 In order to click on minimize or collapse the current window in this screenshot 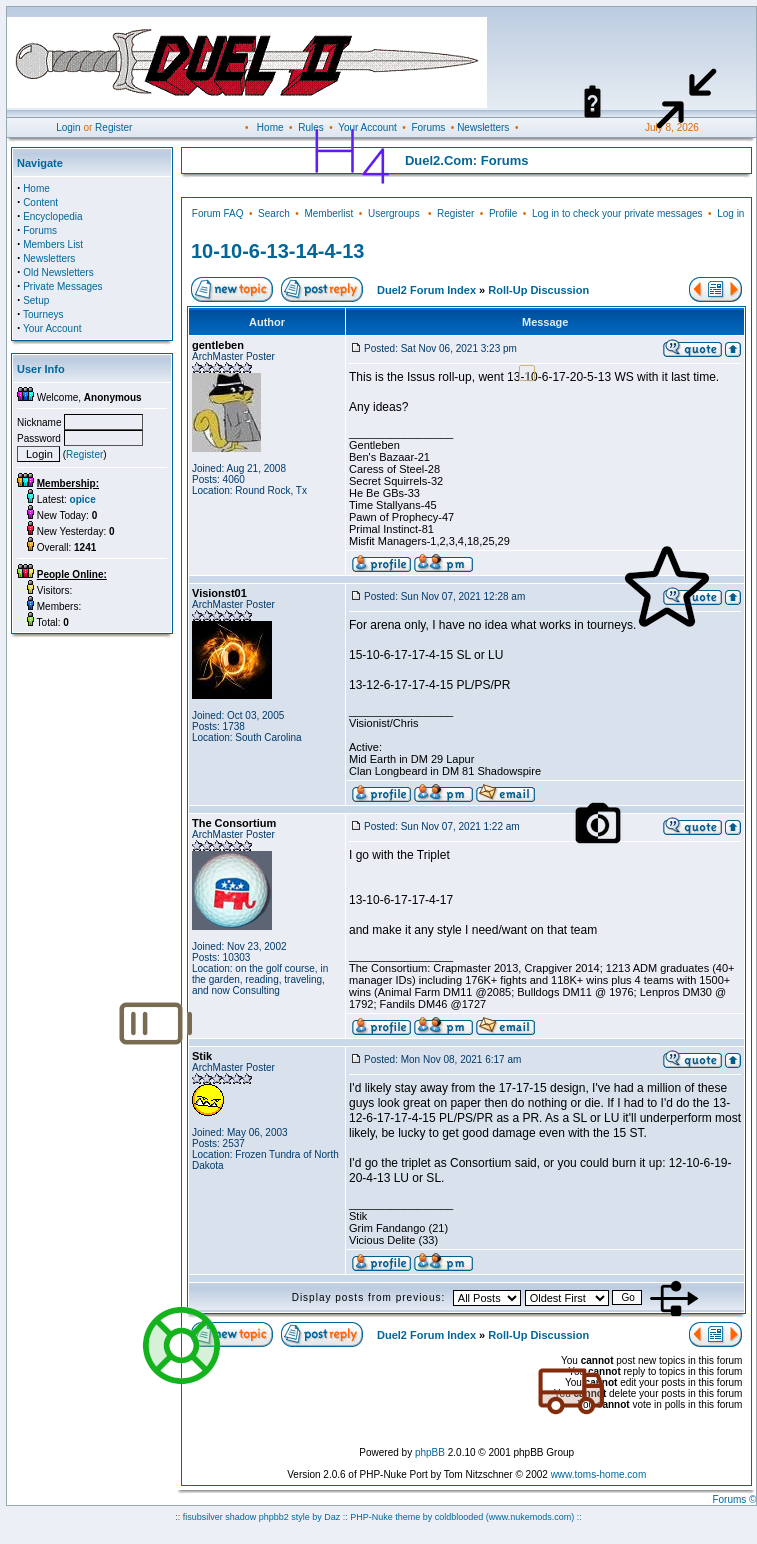, I will do `click(686, 98)`.